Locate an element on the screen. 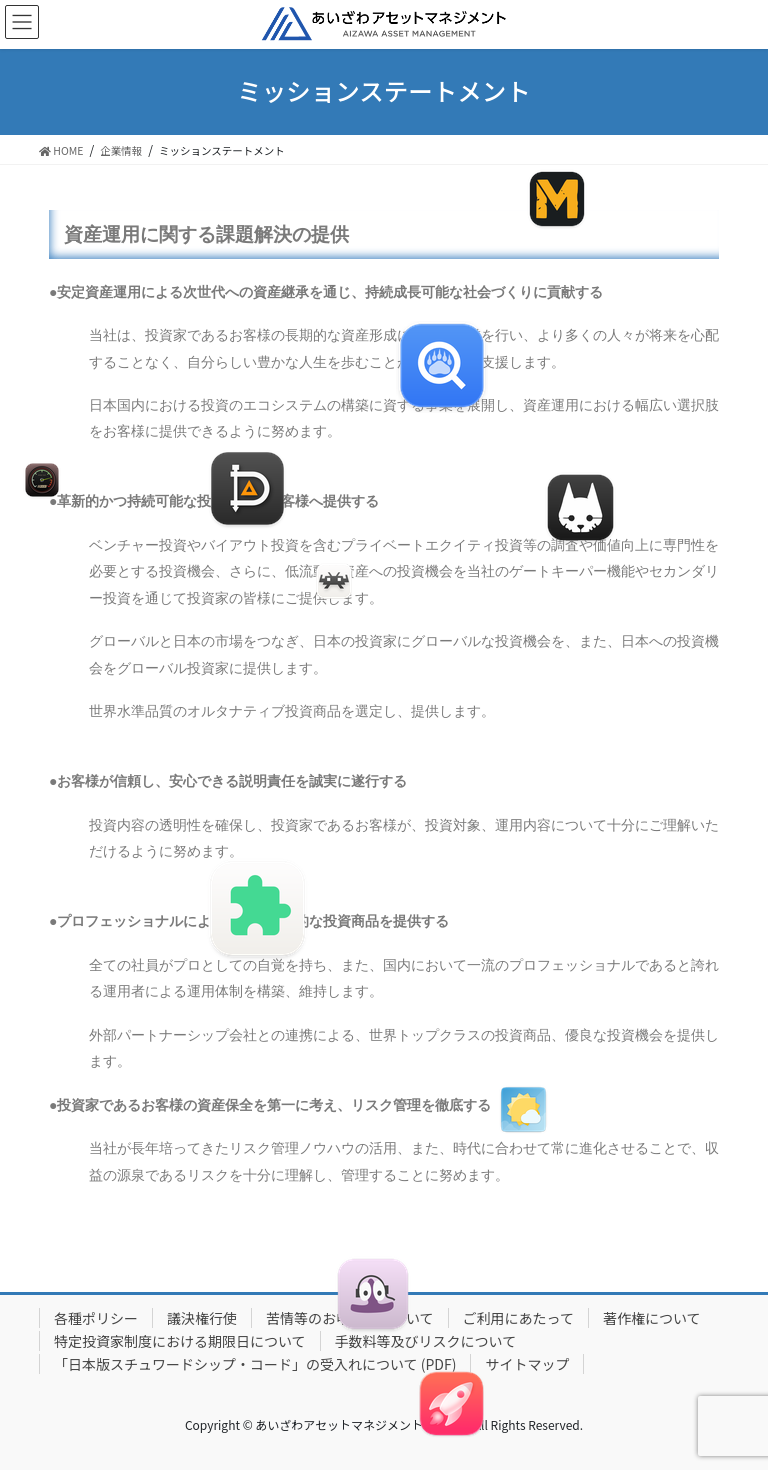 The height and width of the screenshot is (1470, 768). launch Metro: Last Light game is located at coordinates (557, 199).